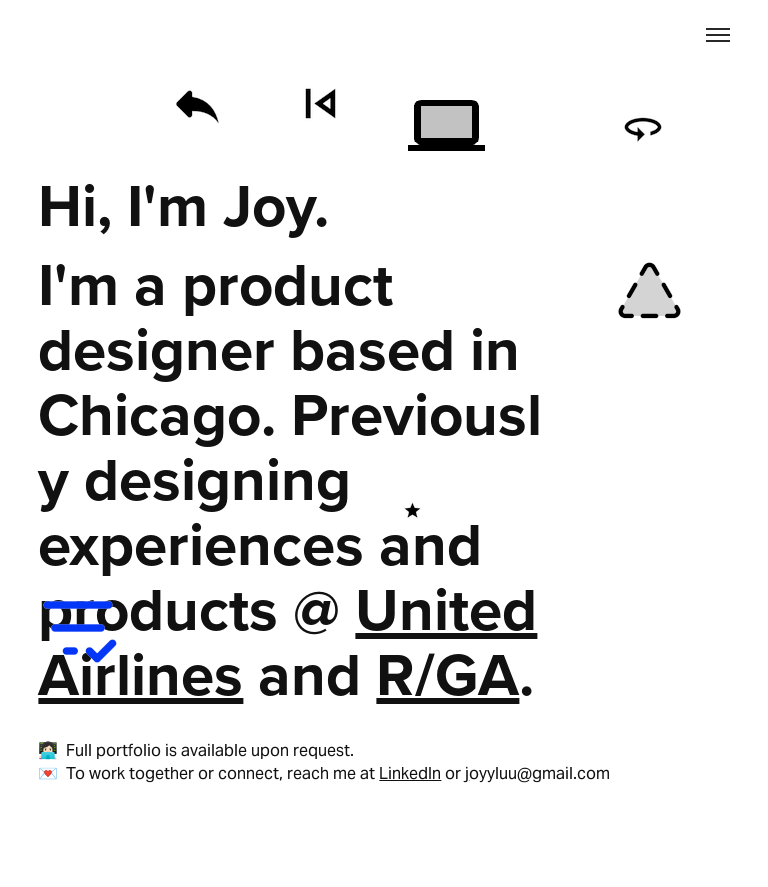  Describe the element at coordinates (649, 291) in the screenshot. I see `indicates a draft or incomplete state` at that location.